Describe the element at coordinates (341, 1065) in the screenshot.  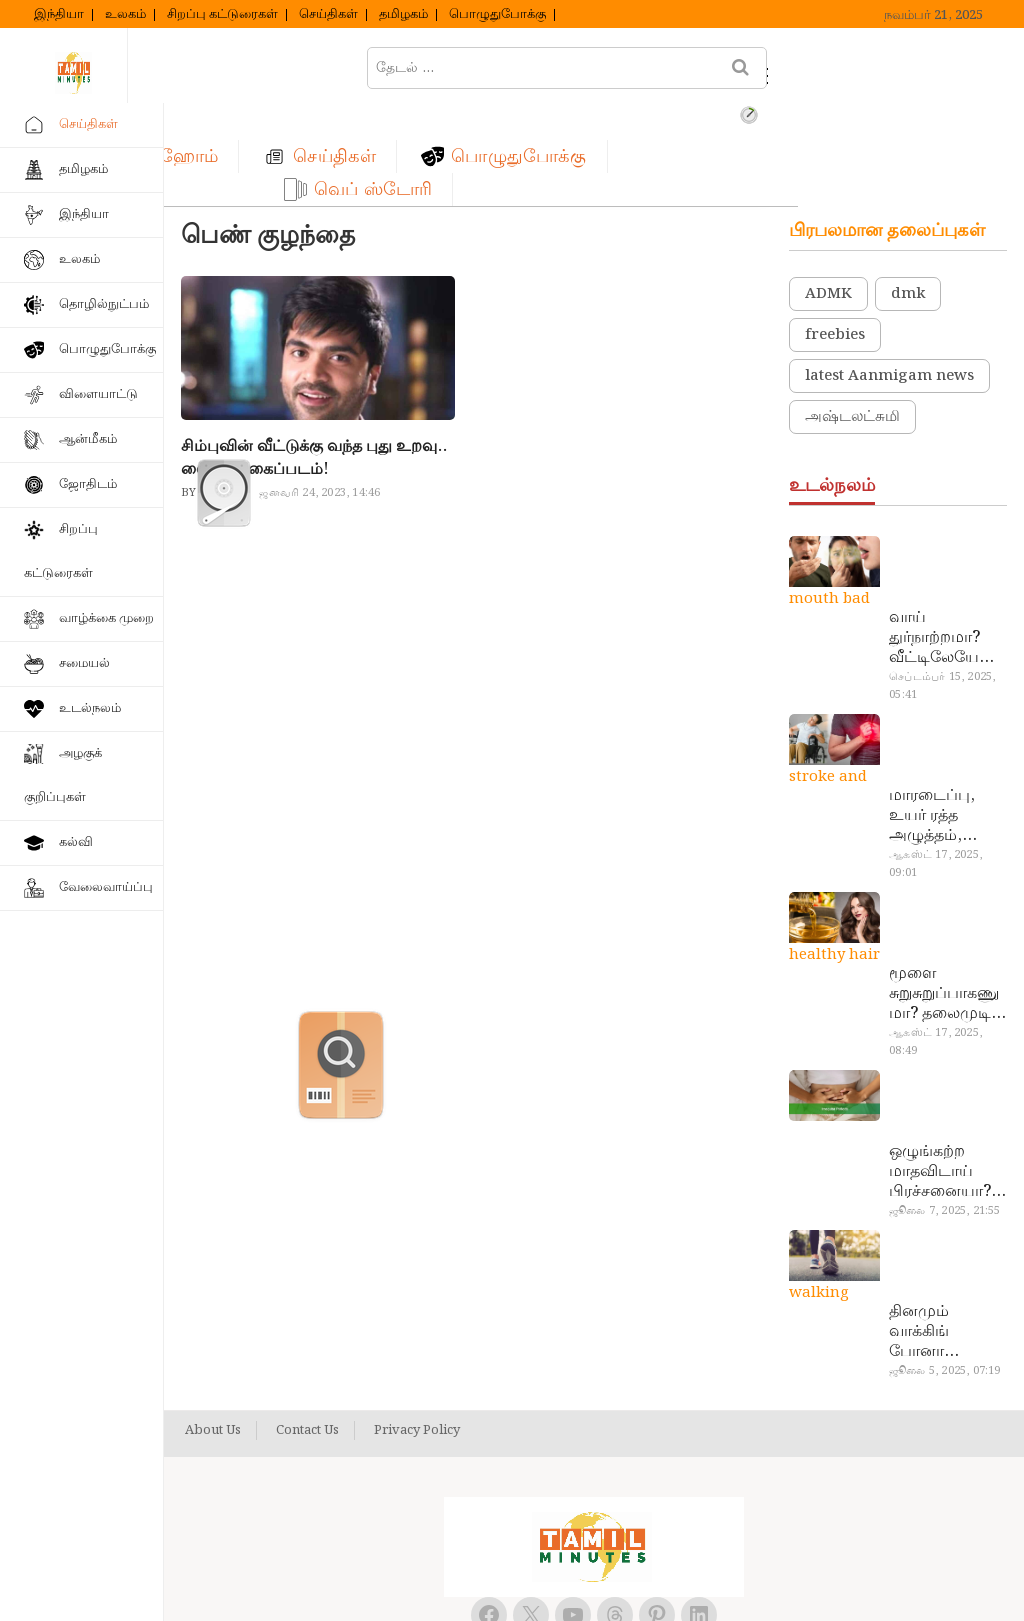
I see `resolving package dependencies` at that location.